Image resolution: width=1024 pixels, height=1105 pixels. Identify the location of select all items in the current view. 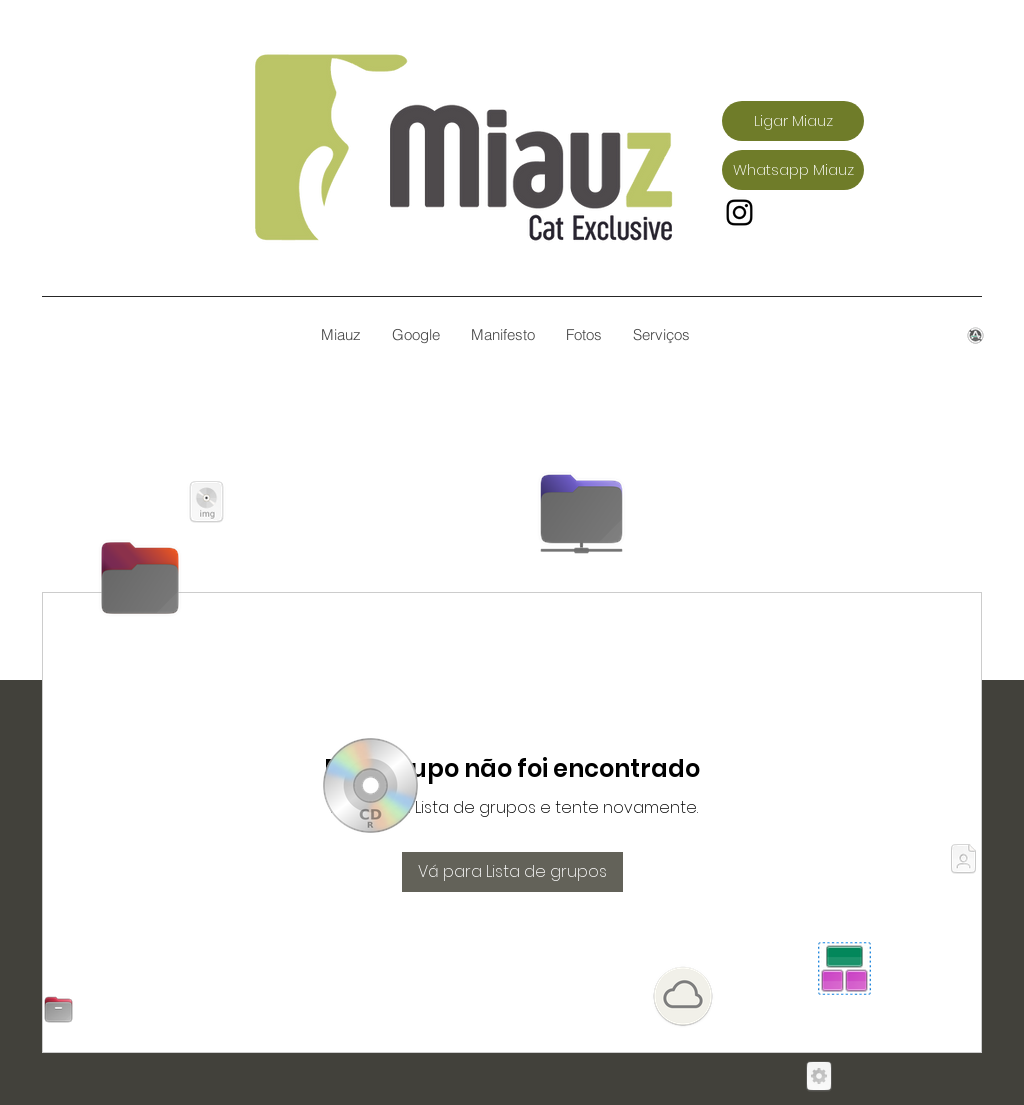
(844, 968).